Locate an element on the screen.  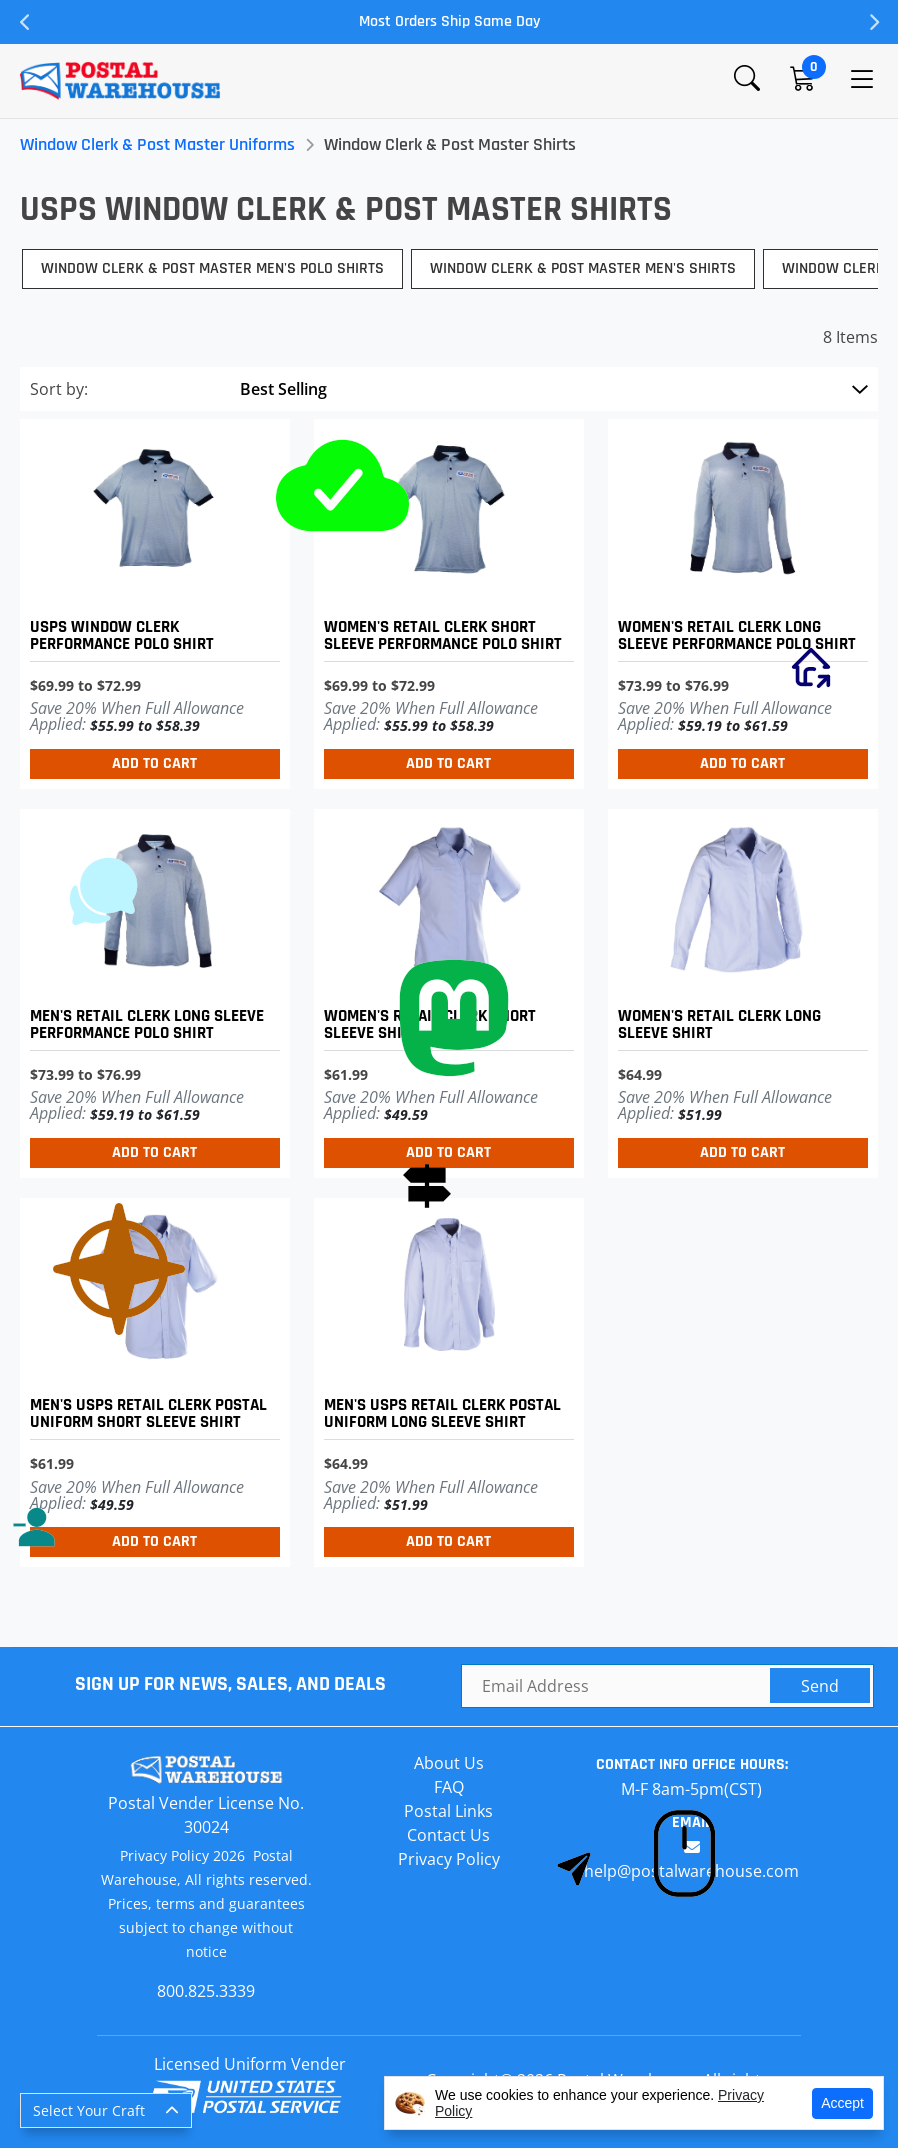
open mastodon app is located at coordinates (454, 1018).